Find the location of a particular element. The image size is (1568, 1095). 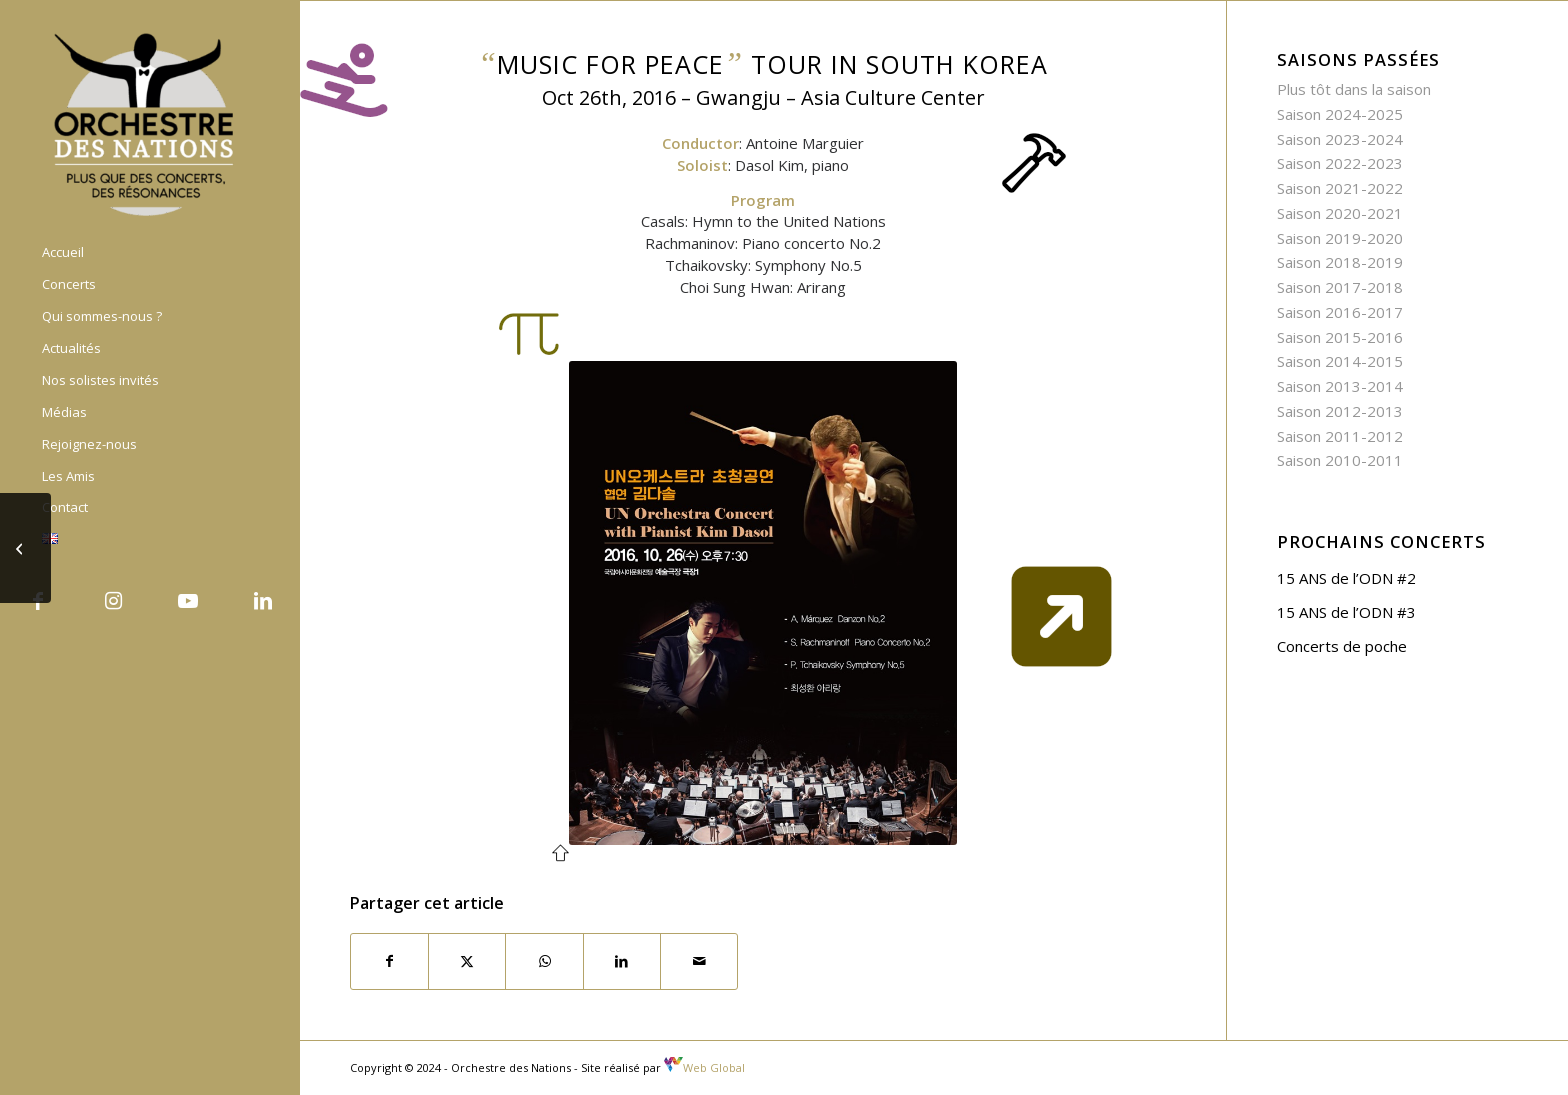

access mathematical or scientific calculator functions is located at coordinates (530, 333).